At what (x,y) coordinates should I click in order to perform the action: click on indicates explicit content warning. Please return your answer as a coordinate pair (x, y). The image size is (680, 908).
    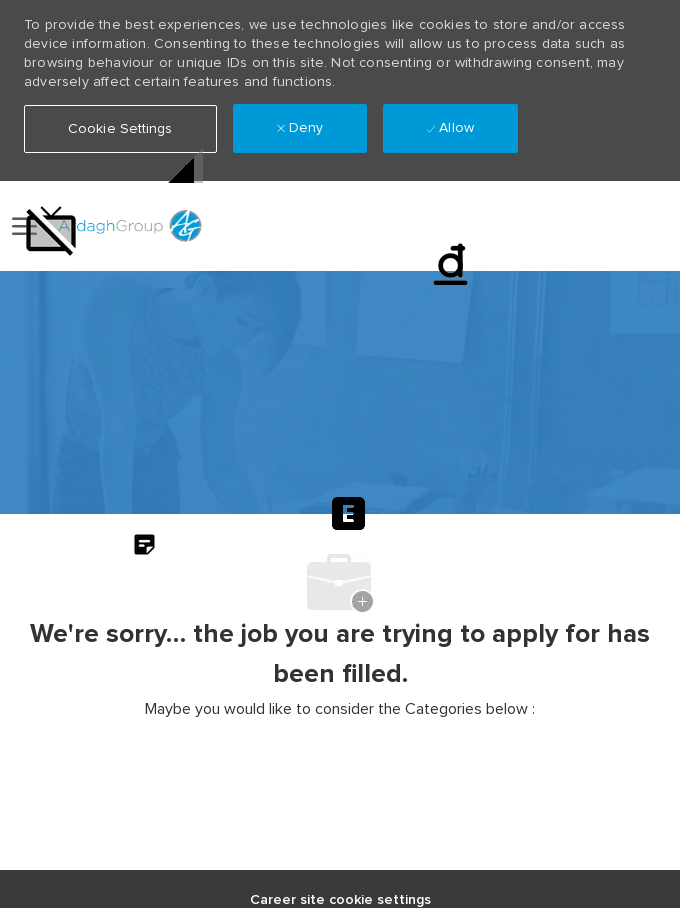
    Looking at the image, I should click on (348, 513).